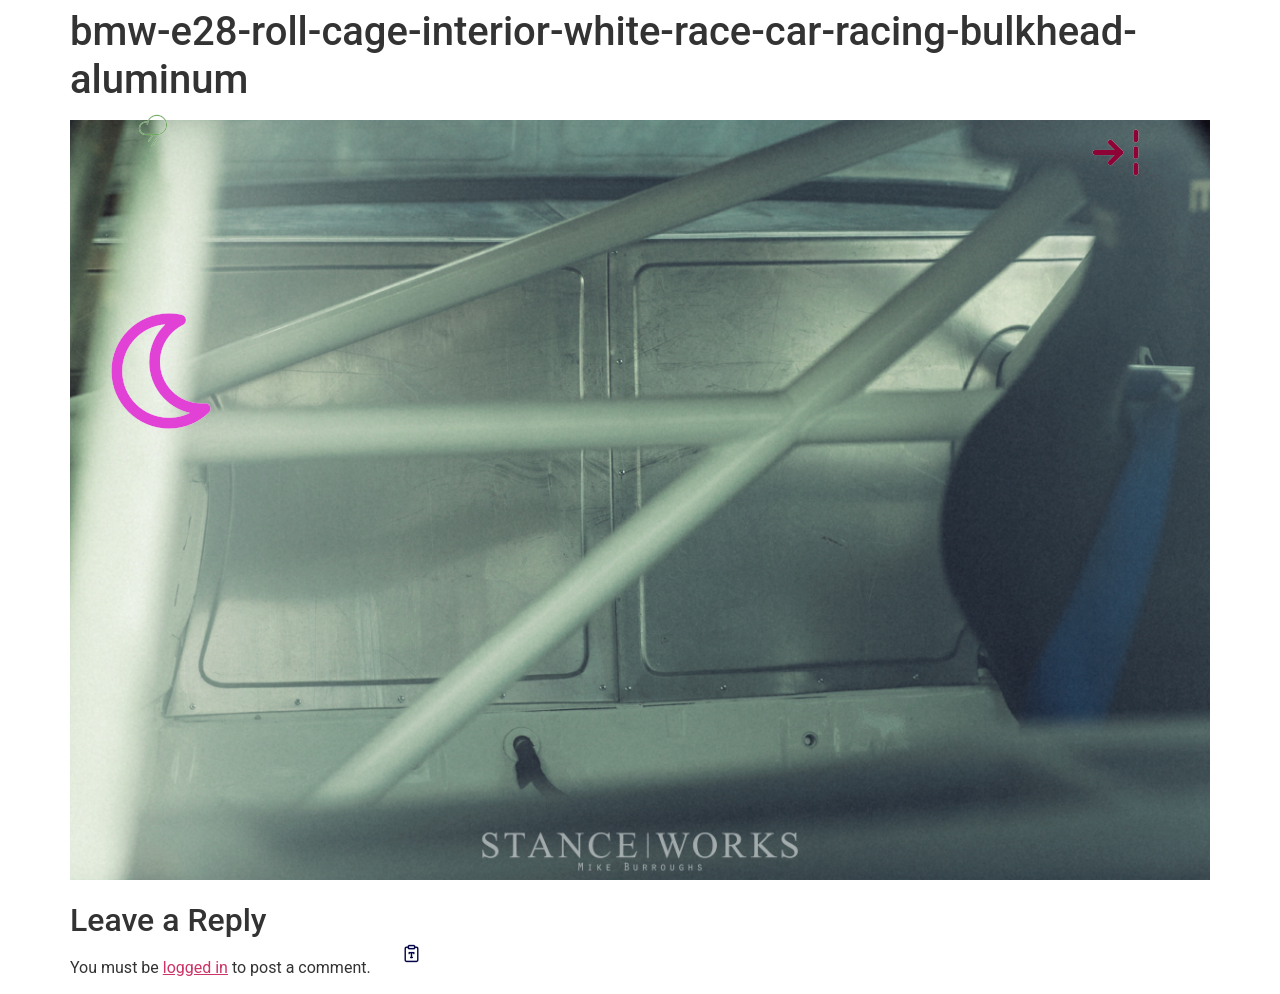 This screenshot has width=1280, height=994. I want to click on current weather conditions: rain, so click(153, 130).